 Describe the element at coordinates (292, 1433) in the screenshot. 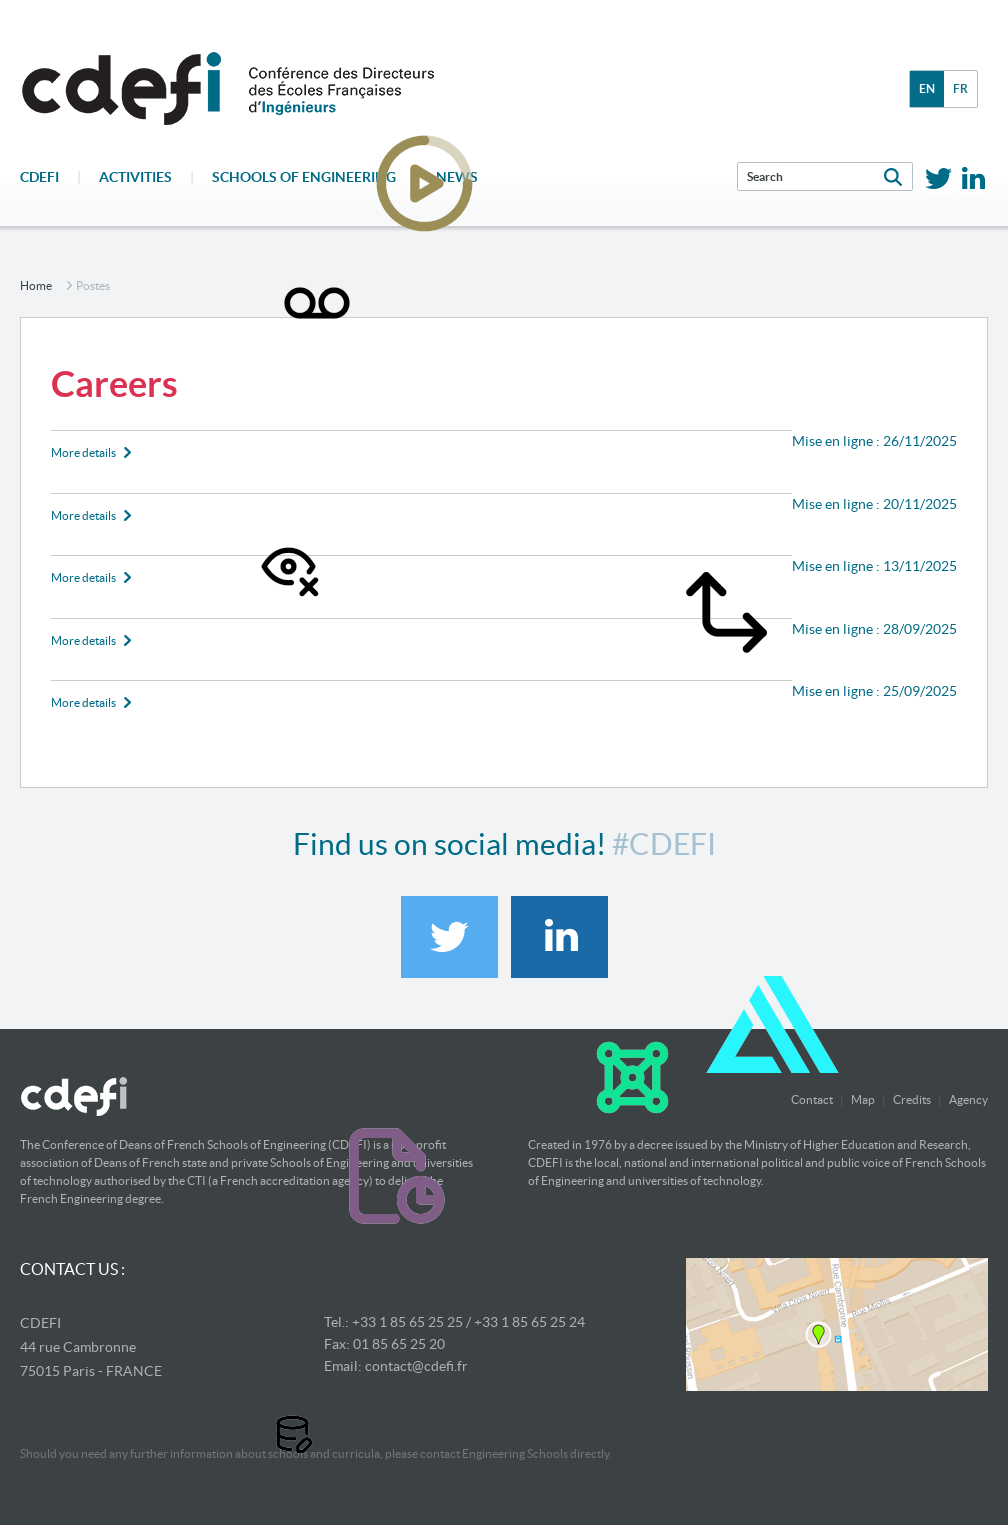

I see `edit database settings or content` at that location.